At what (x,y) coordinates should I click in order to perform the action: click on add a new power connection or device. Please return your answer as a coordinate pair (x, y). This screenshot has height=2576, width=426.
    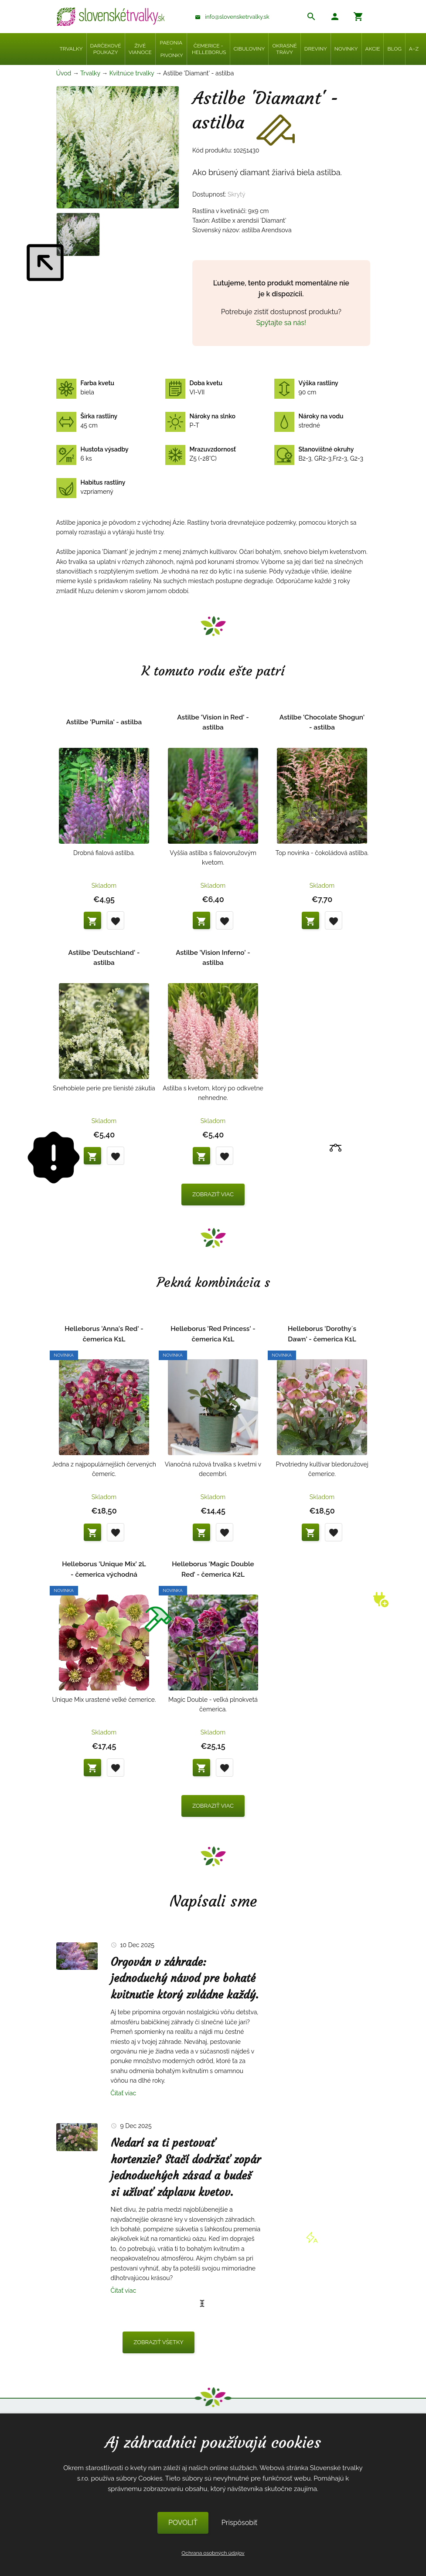
    Looking at the image, I should click on (380, 1599).